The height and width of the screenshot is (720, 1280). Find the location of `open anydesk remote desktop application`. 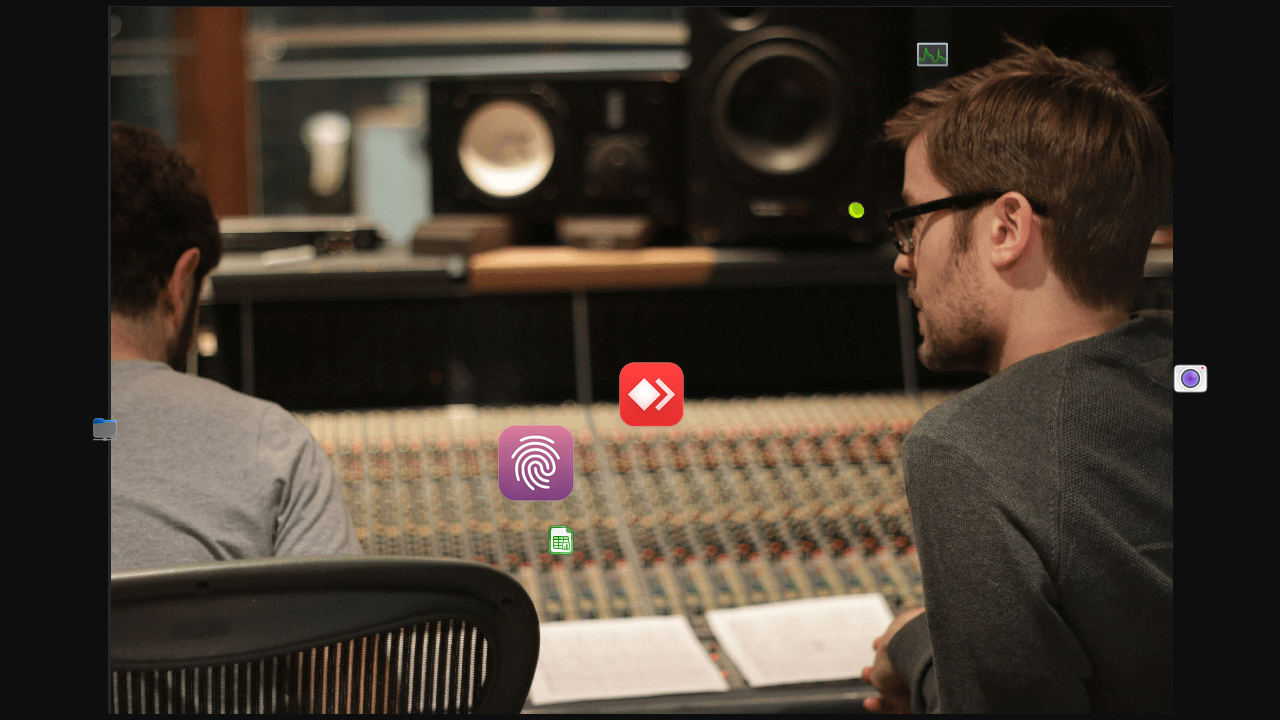

open anydesk remote desktop application is located at coordinates (651, 394).